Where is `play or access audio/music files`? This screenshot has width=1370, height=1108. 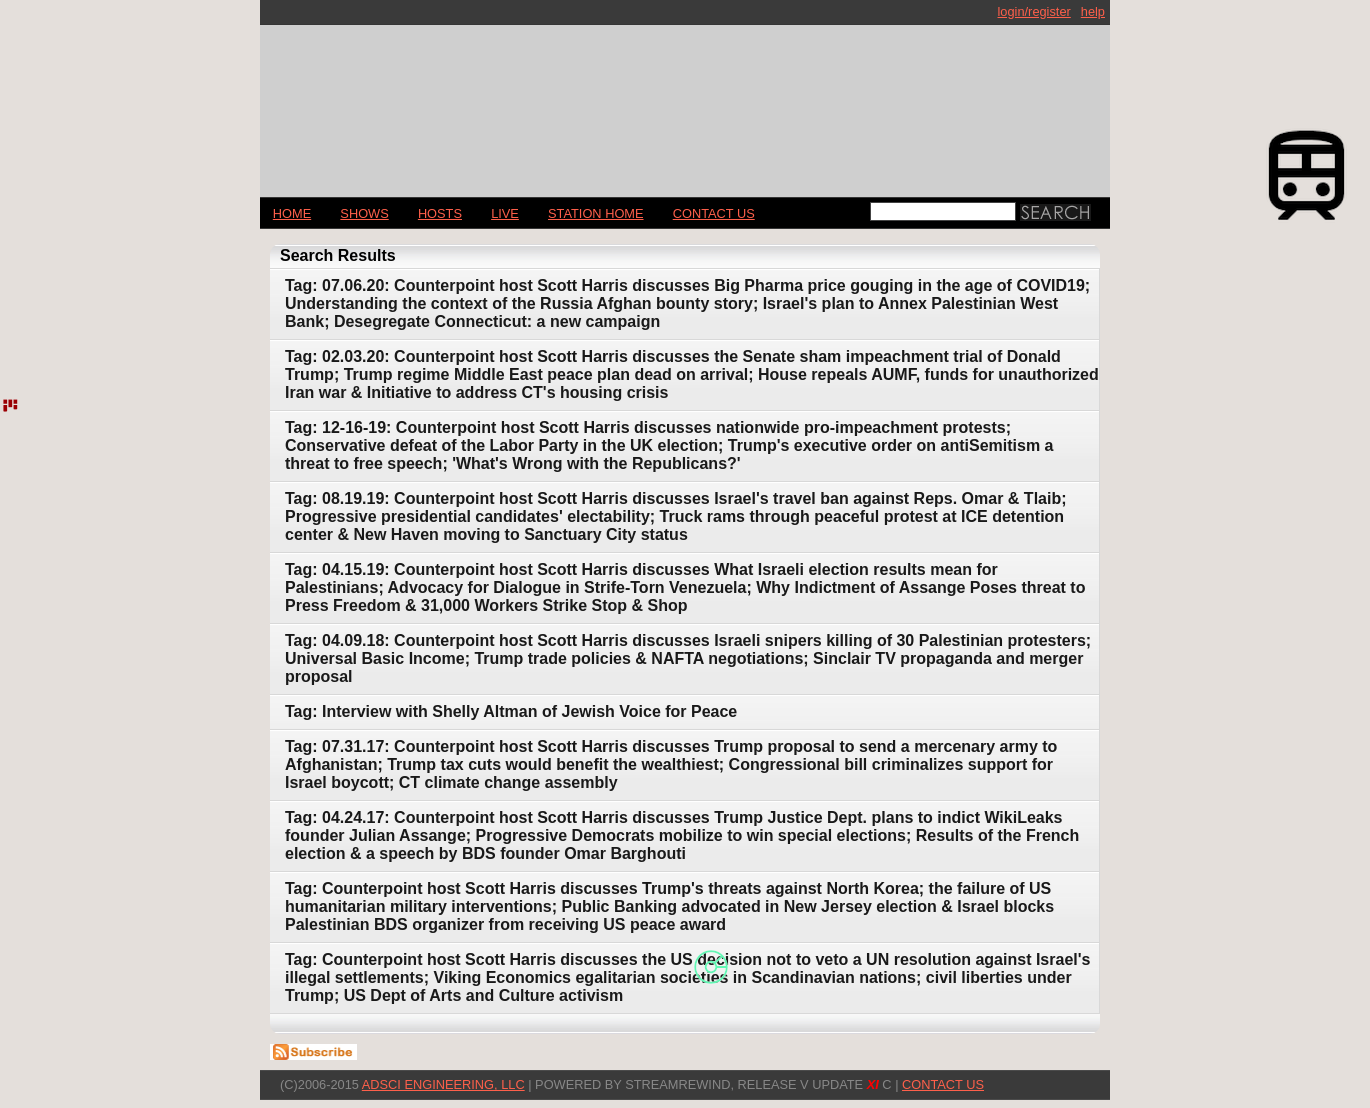
play or access audio/music files is located at coordinates (711, 967).